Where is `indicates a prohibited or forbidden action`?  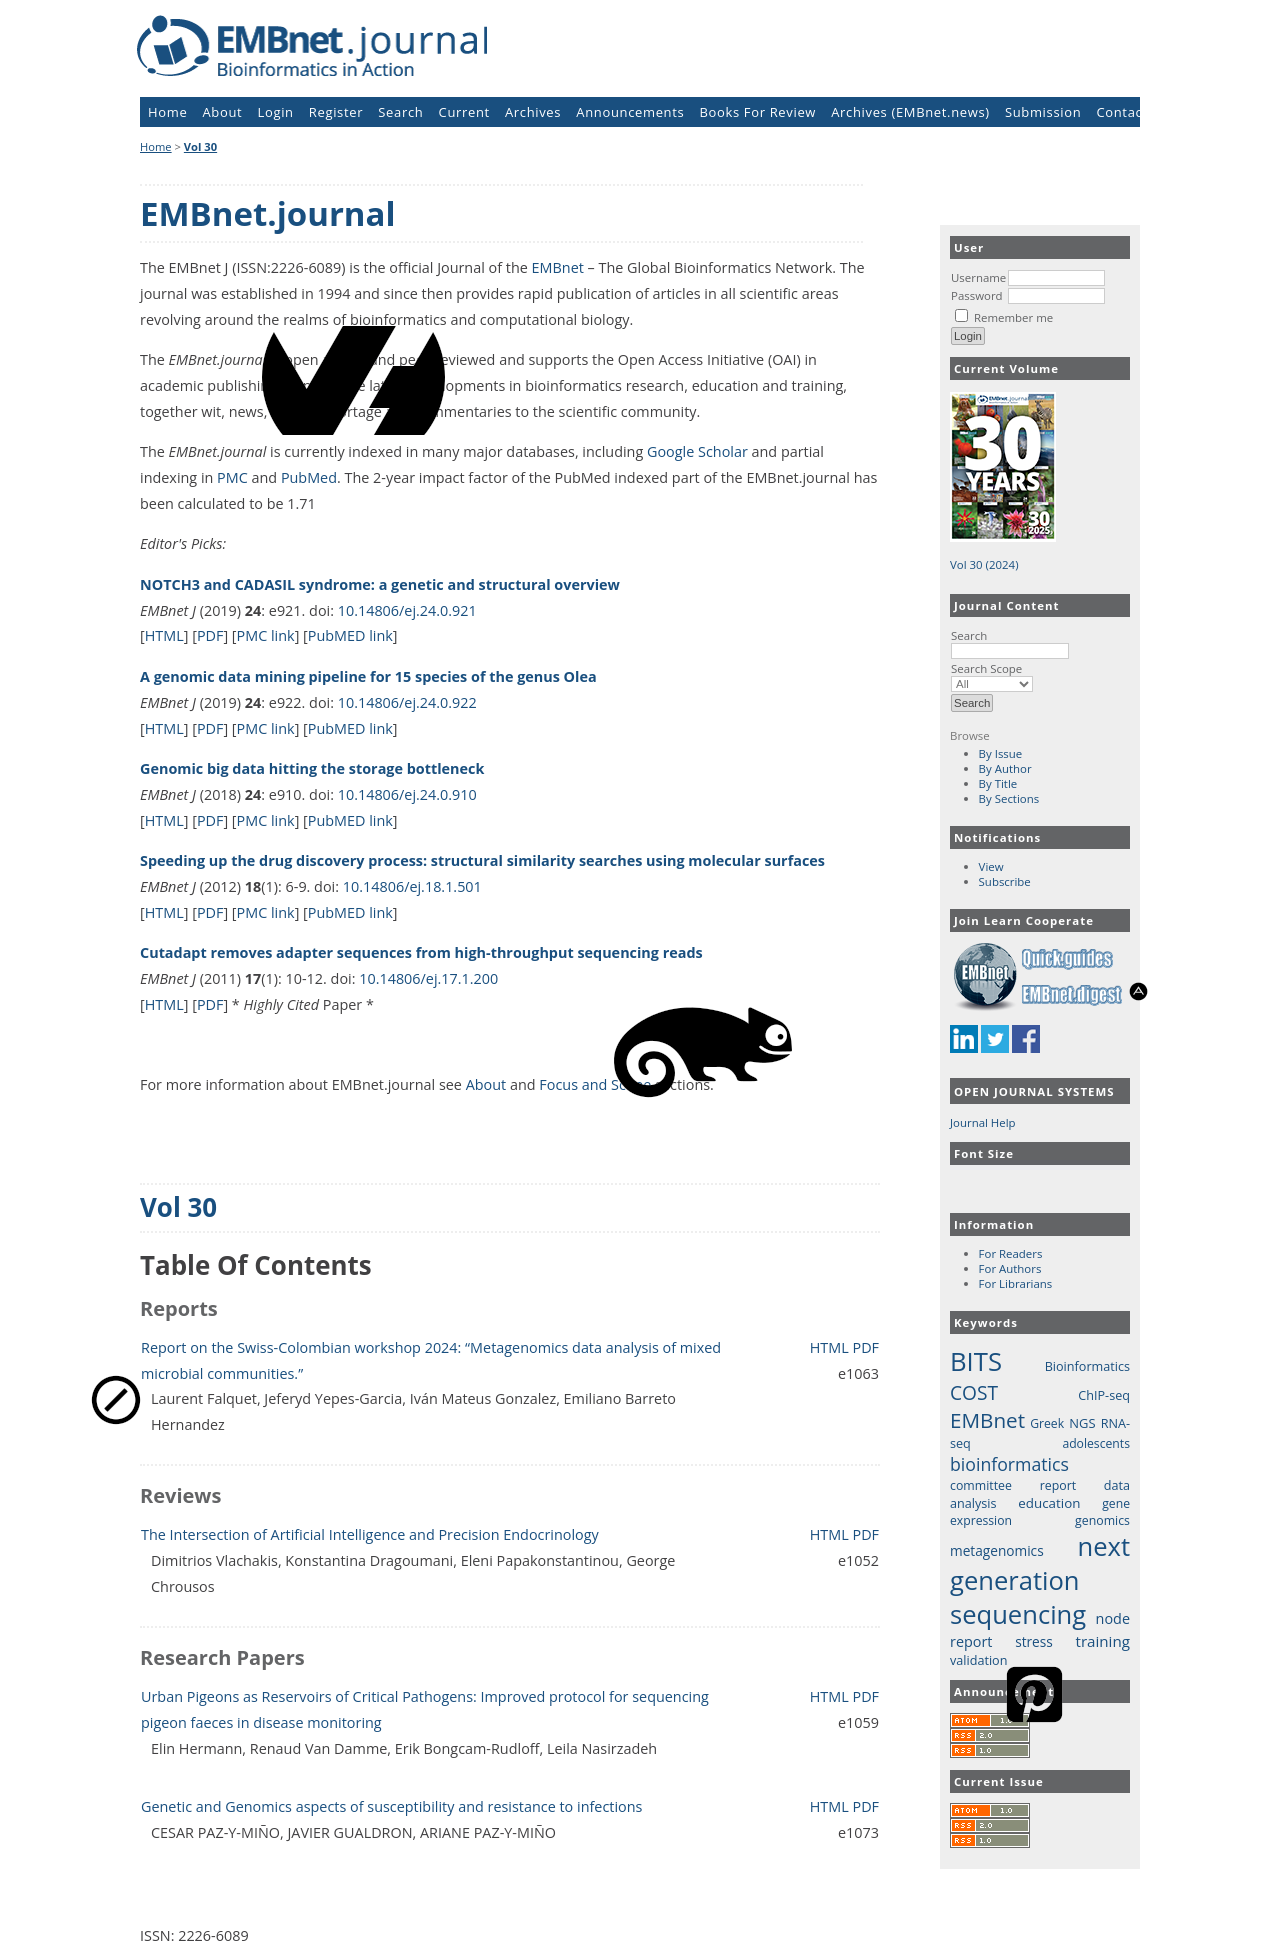 indicates a prohibited or forbidden action is located at coordinates (116, 1400).